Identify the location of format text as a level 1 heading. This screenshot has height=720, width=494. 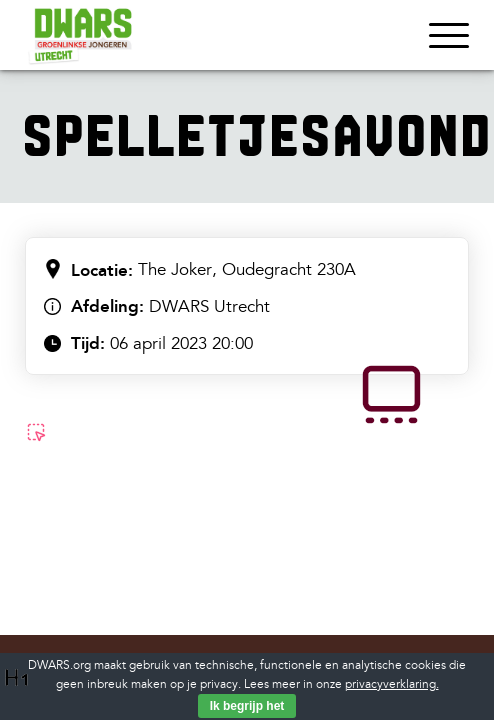
(16, 677).